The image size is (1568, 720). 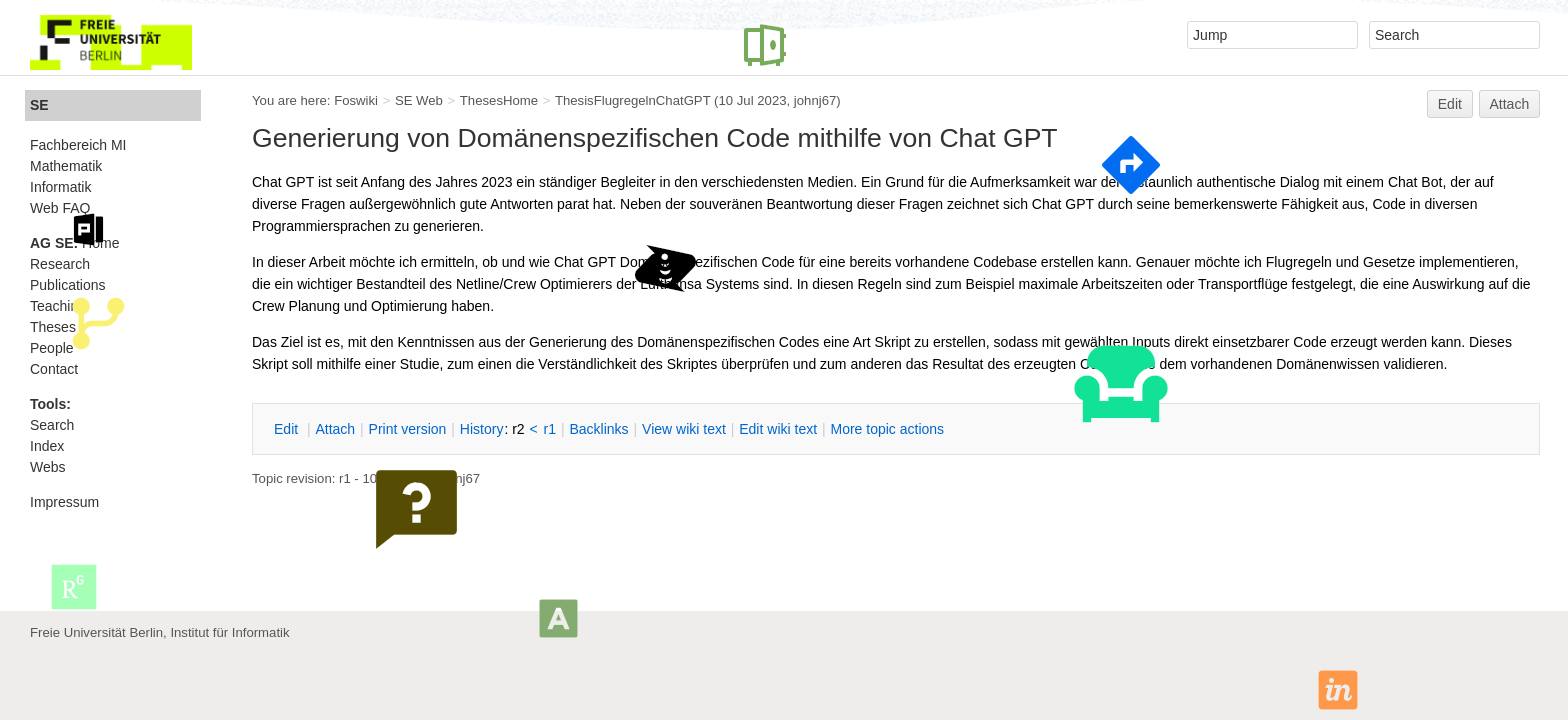 What do you see at coordinates (98, 323) in the screenshot?
I see `view repository branches` at bounding box center [98, 323].